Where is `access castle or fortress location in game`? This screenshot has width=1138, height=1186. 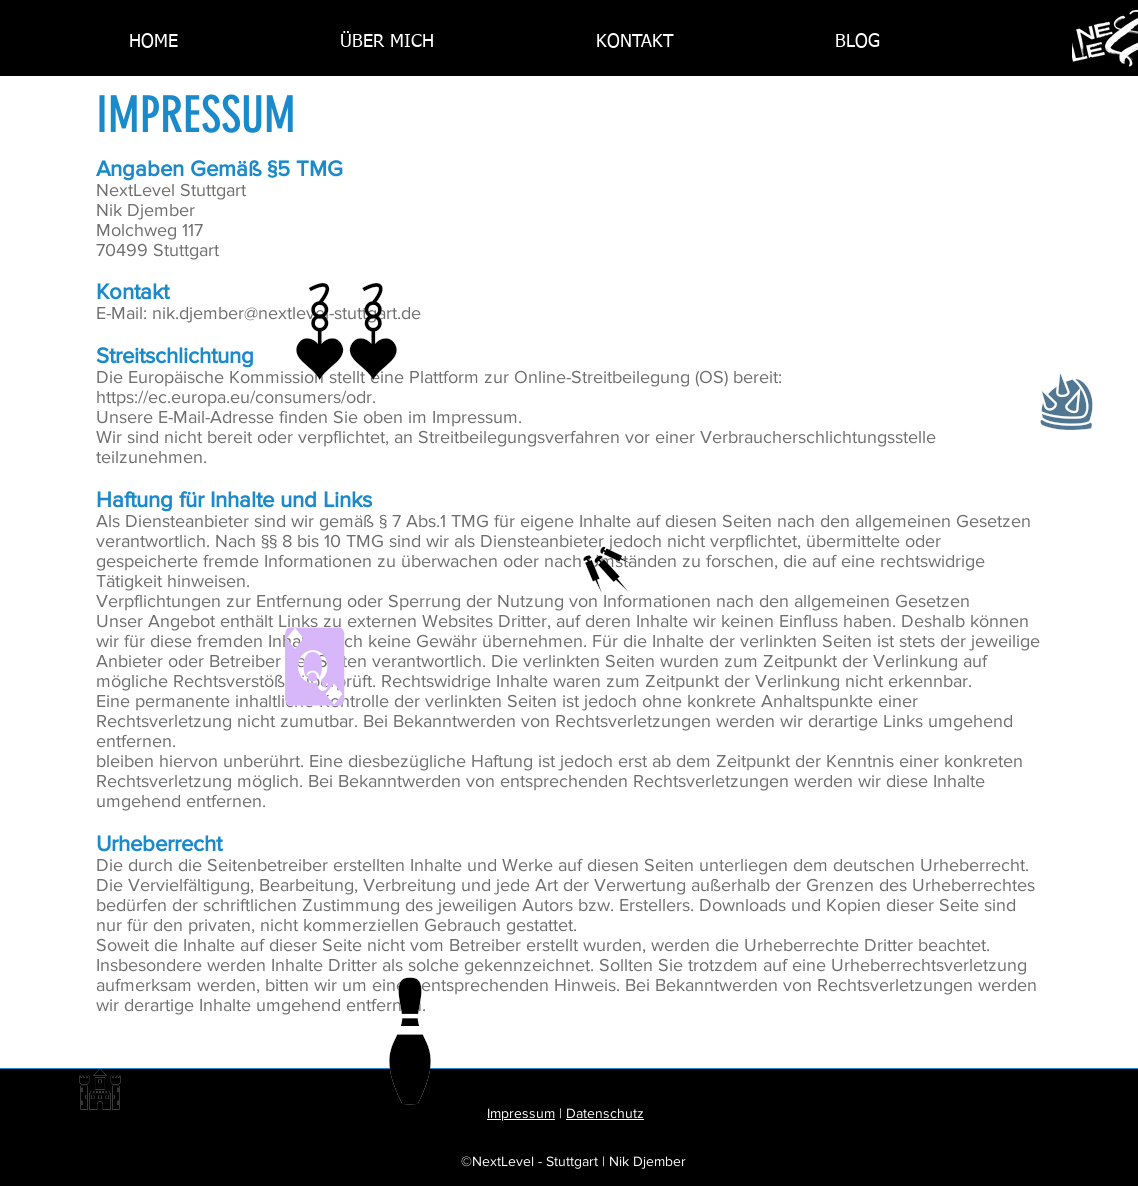 access castle or fortress location in game is located at coordinates (100, 1089).